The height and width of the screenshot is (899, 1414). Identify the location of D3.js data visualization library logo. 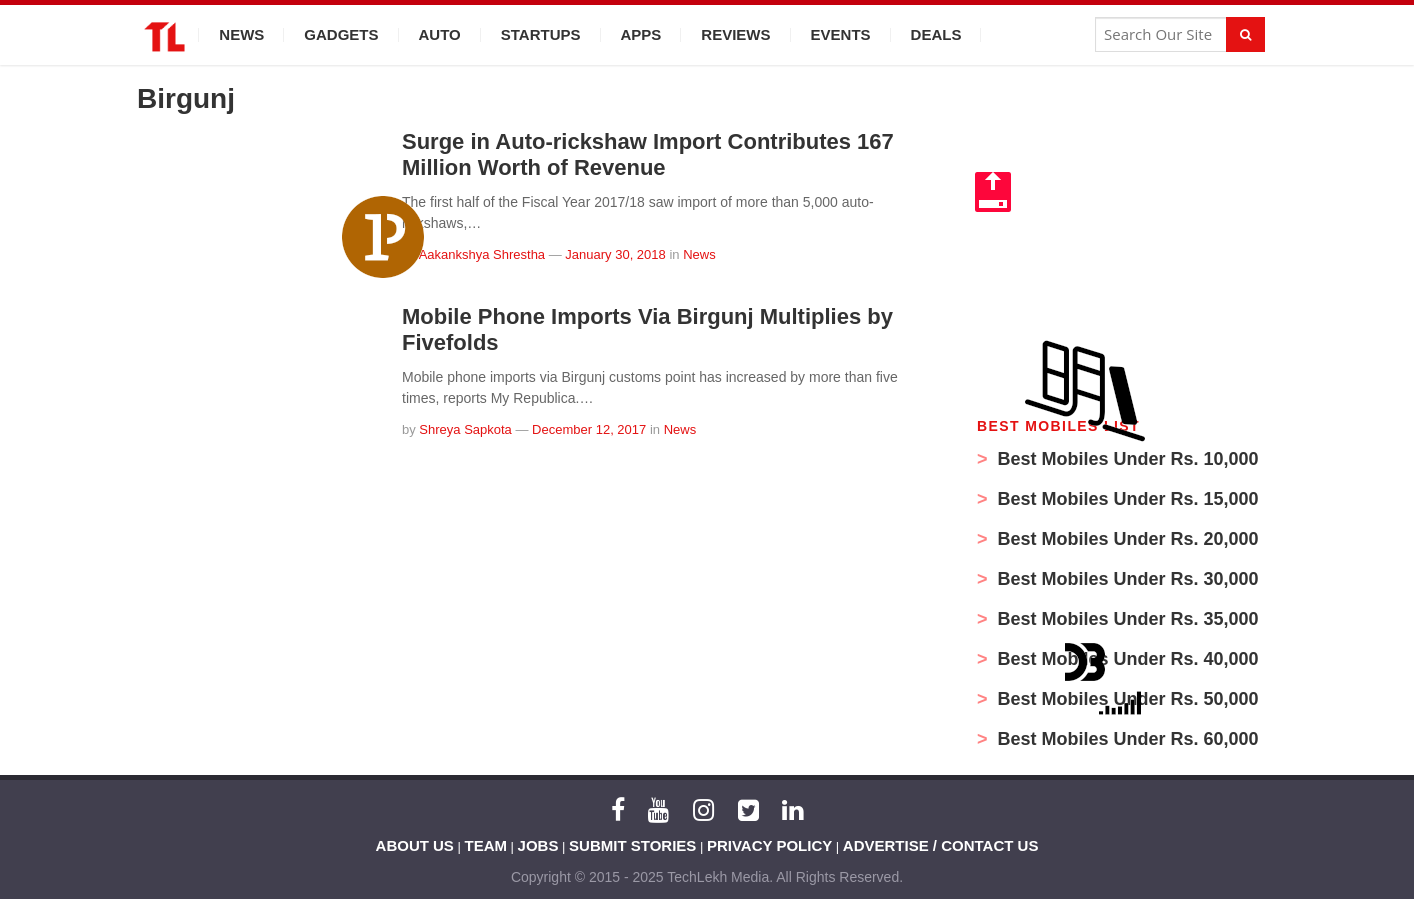
(1085, 662).